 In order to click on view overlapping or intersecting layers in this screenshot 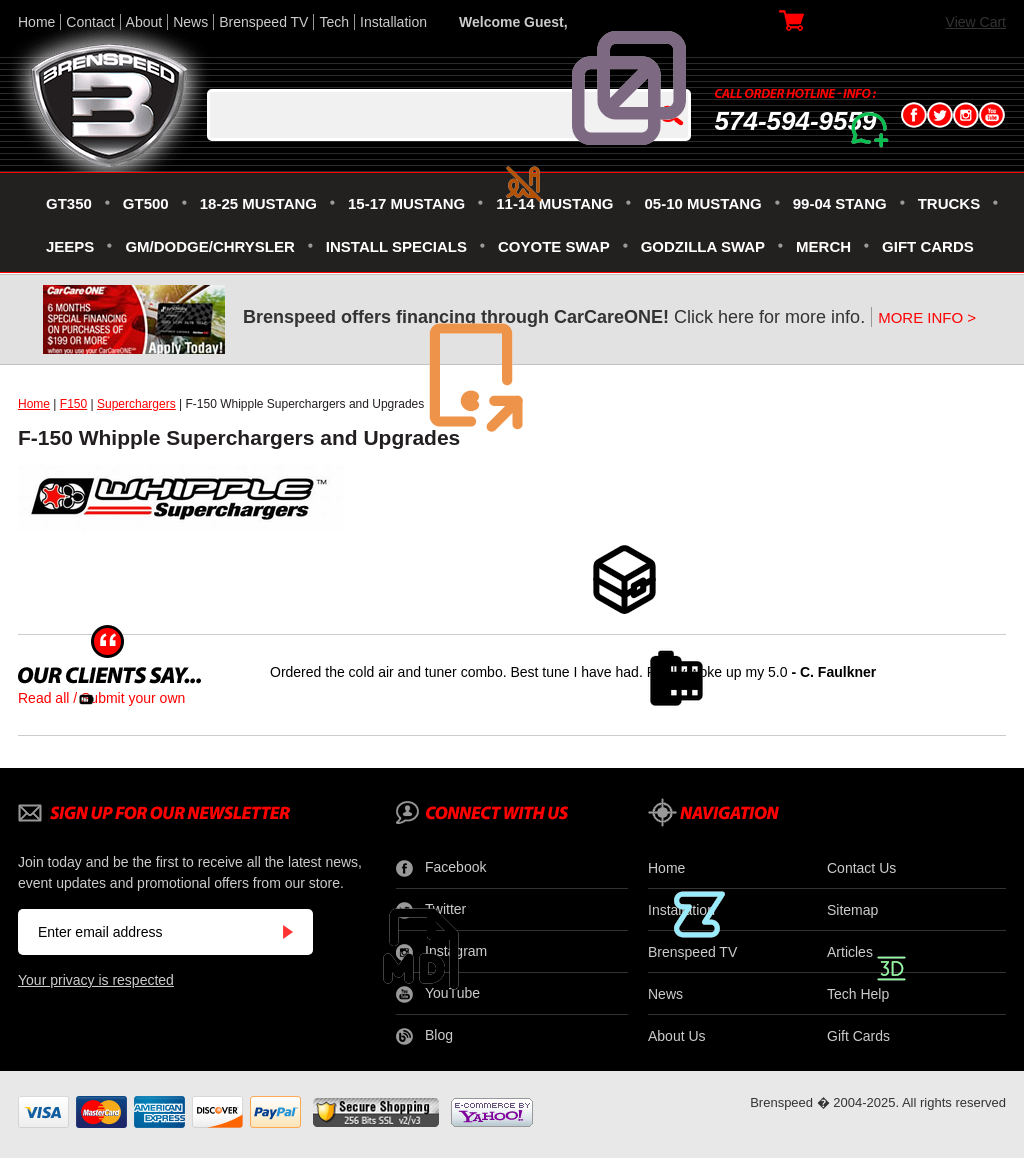, I will do `click(629, 88)`.